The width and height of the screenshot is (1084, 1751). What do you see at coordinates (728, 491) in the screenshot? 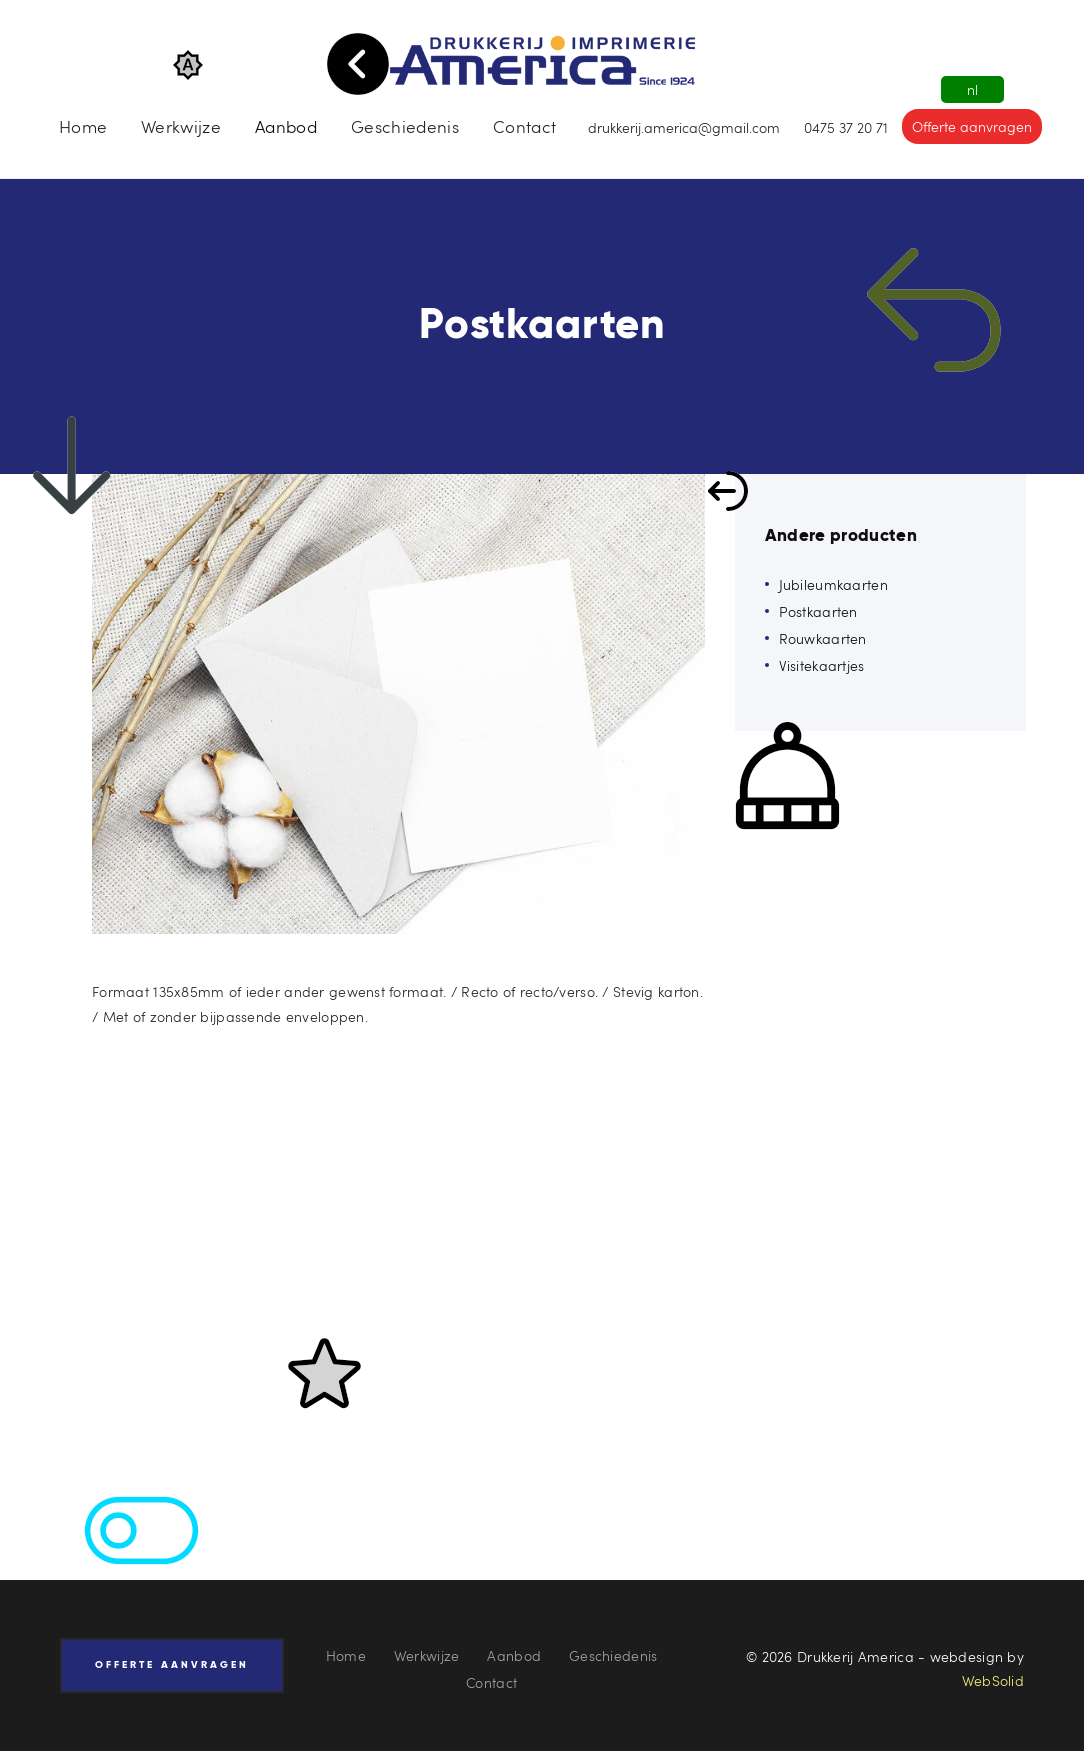
I see `exit or leave current screen` at bounding box center [728, 491].